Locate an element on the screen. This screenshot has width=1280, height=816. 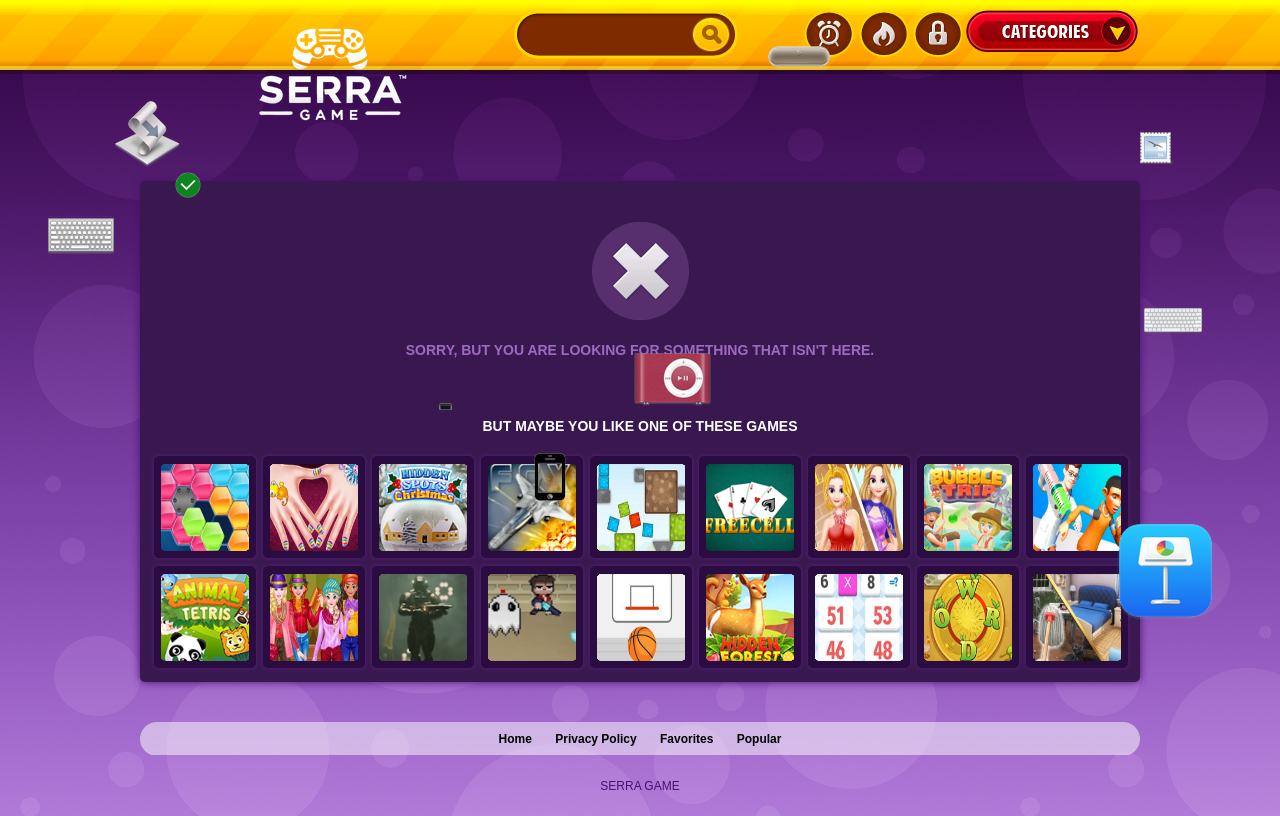
open keynote to create or edit presentations is located at coordinates (1165, 570).